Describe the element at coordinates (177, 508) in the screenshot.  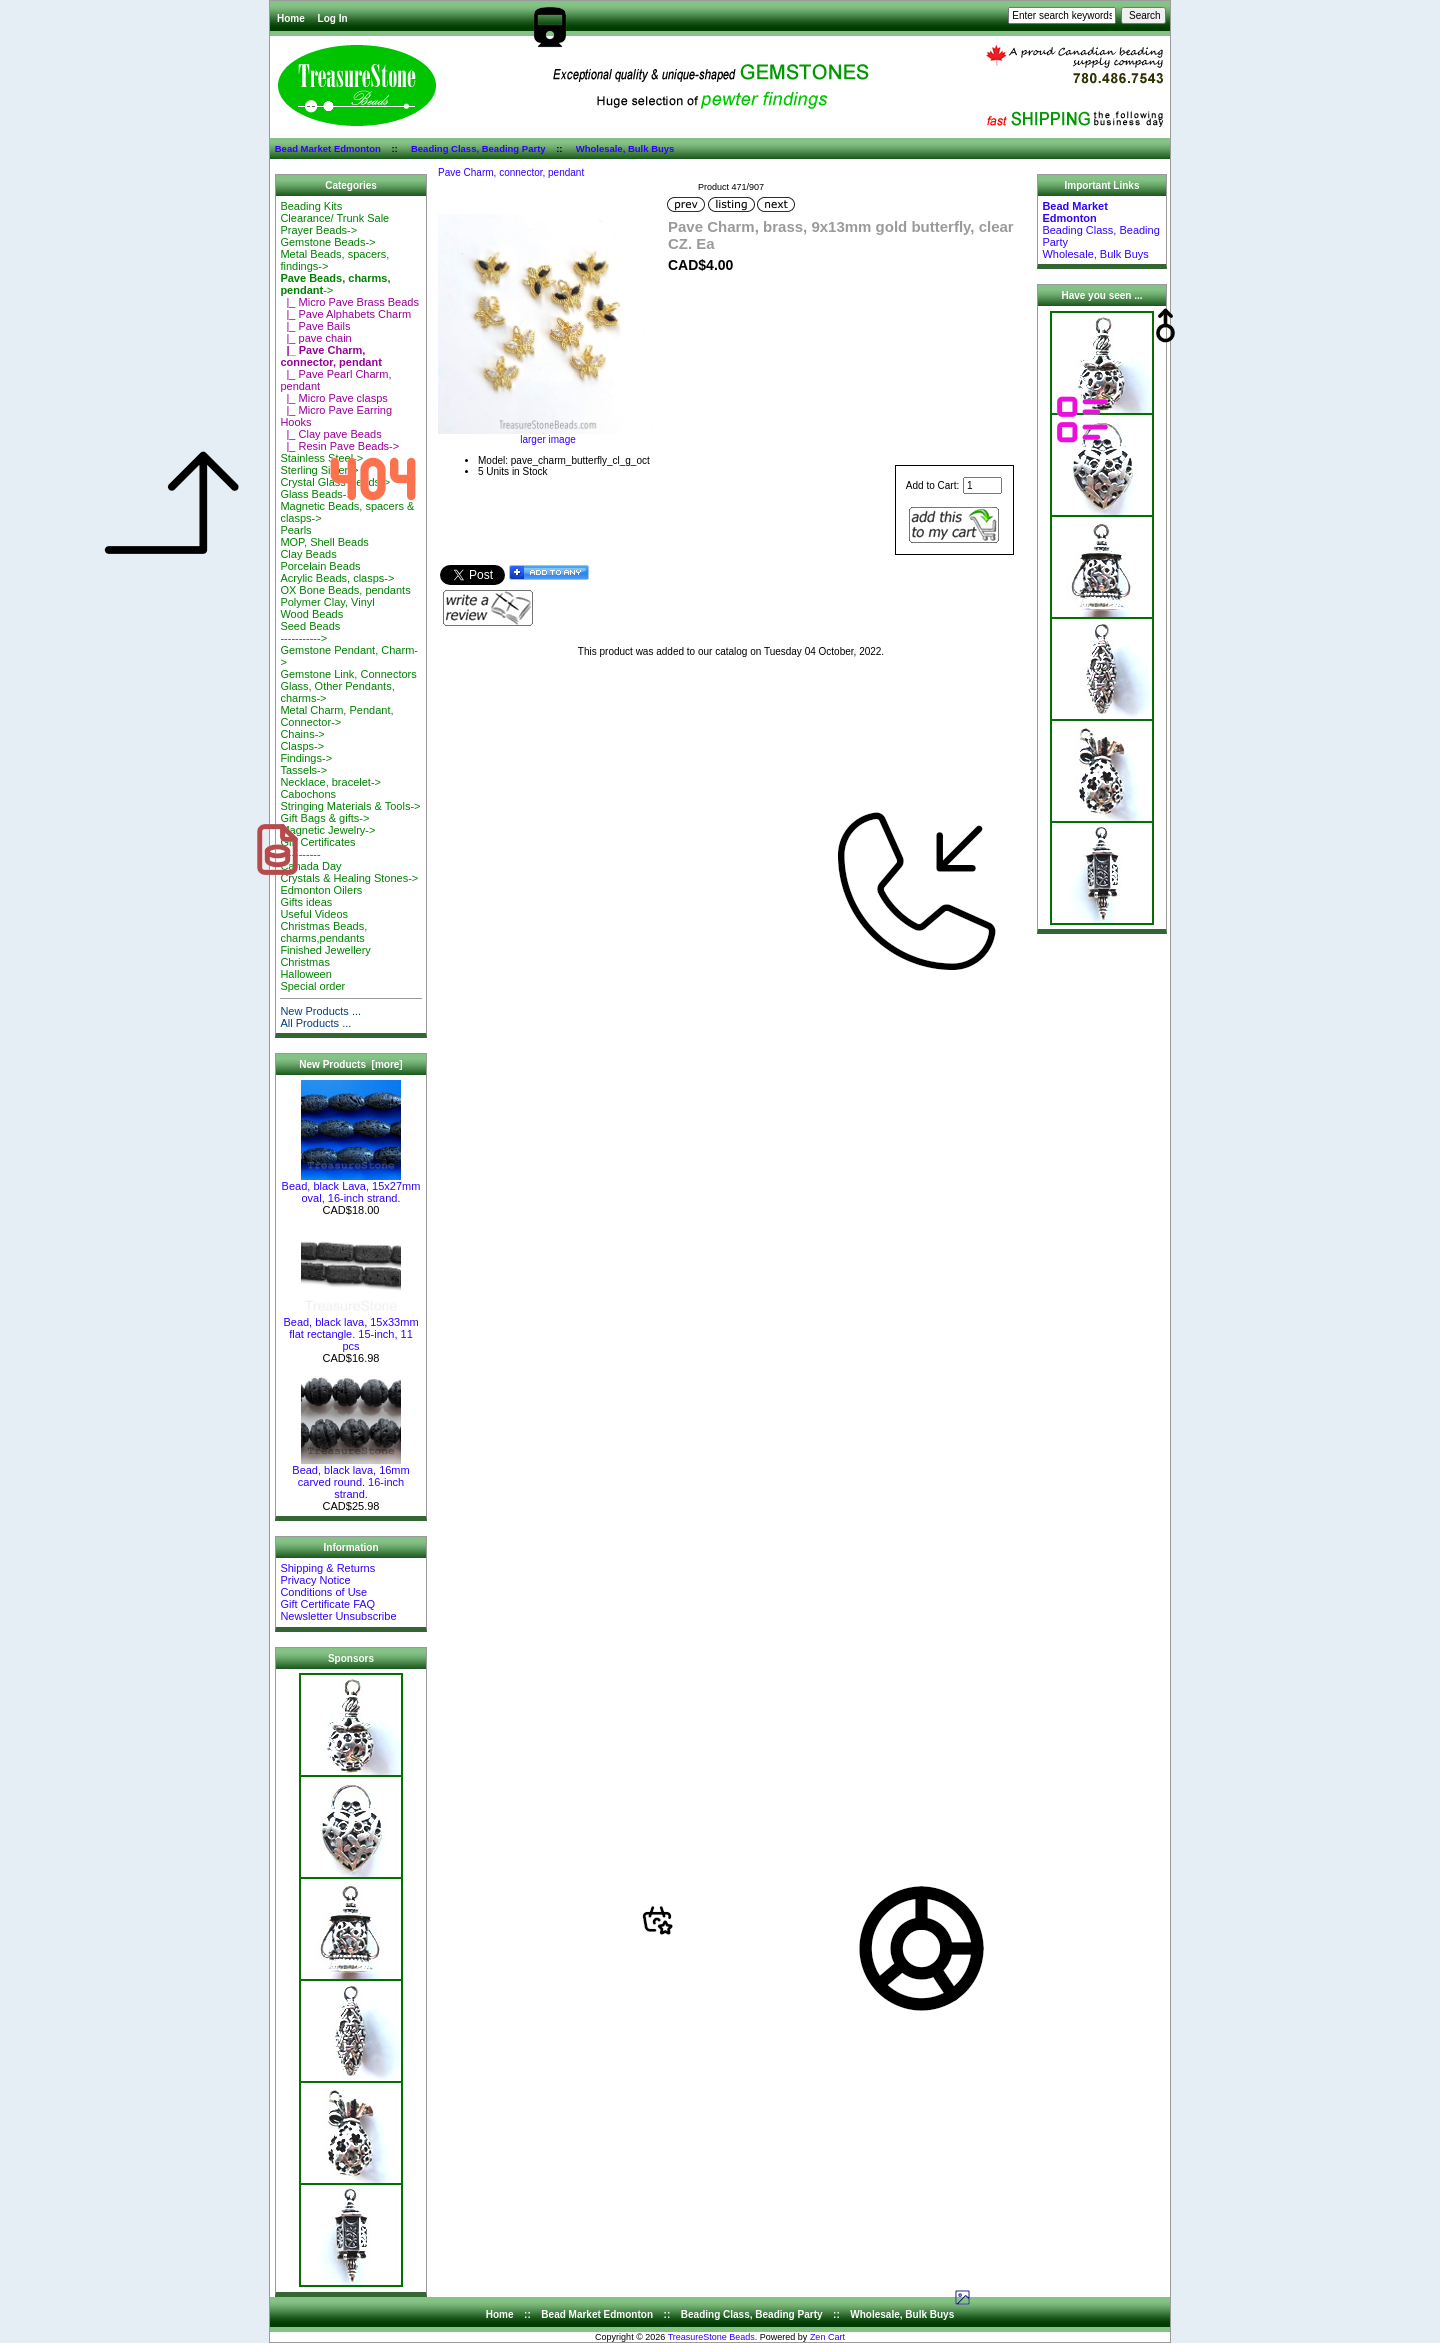
I see `move item up and to the right` at that location.